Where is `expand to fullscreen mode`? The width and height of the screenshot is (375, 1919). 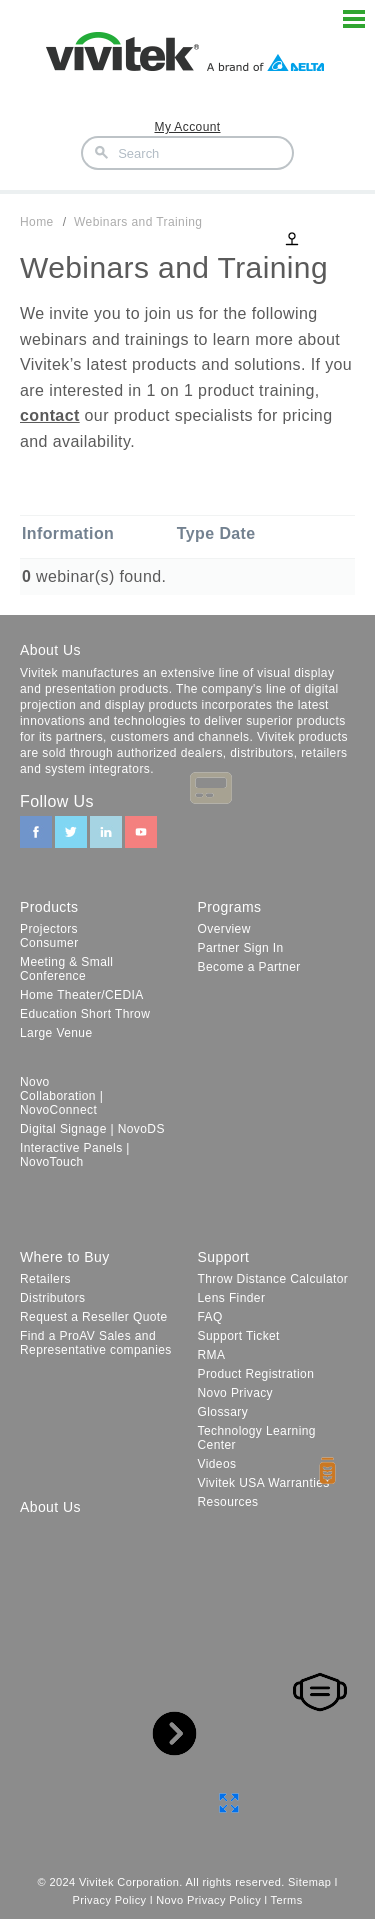 expand to fullscreen mode is located at coordinates (229, 1803).